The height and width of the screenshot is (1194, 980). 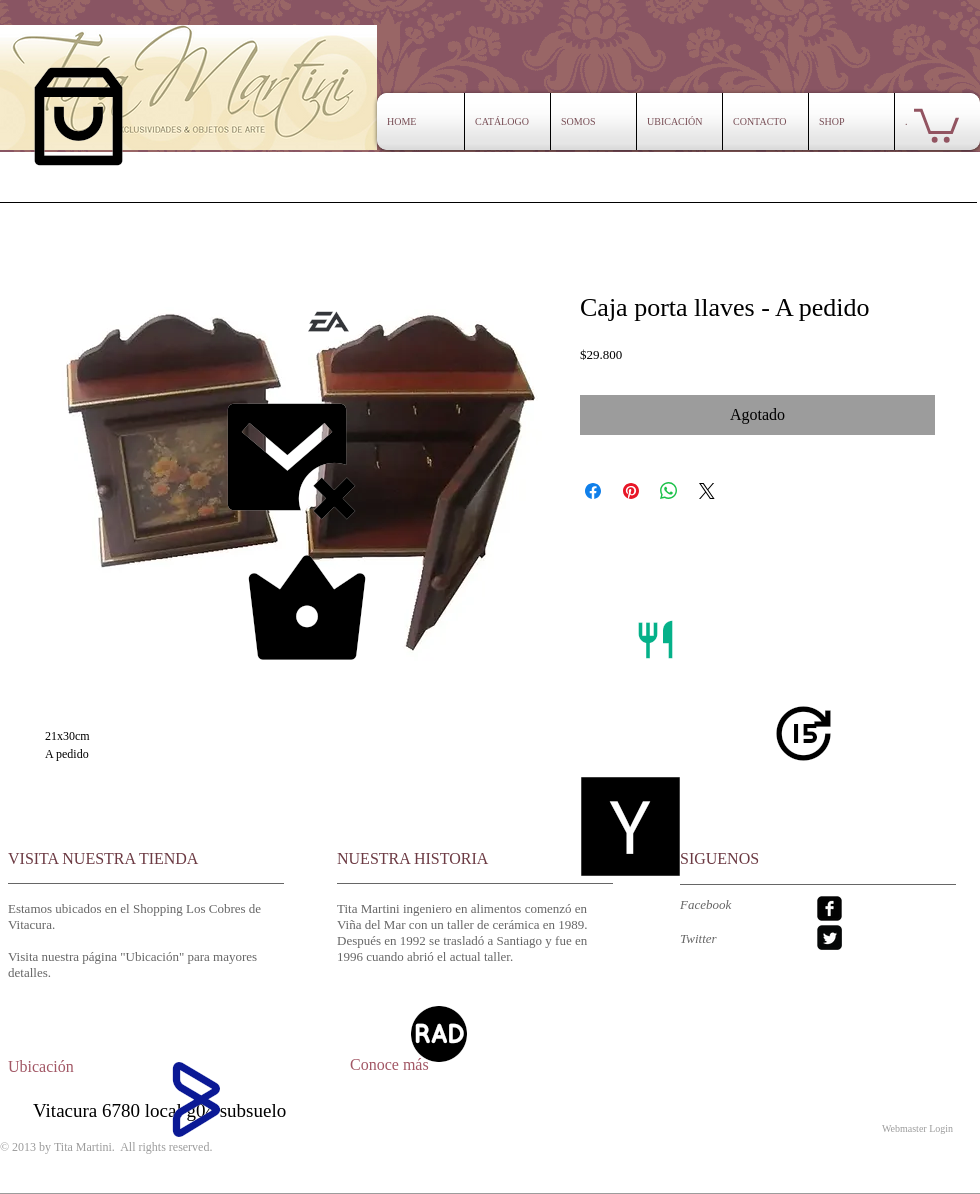 What do you see at coordinates (439, 1034) in the screenshot?
I see `launch RAD Studio application` at bounding box center [439, 1034].